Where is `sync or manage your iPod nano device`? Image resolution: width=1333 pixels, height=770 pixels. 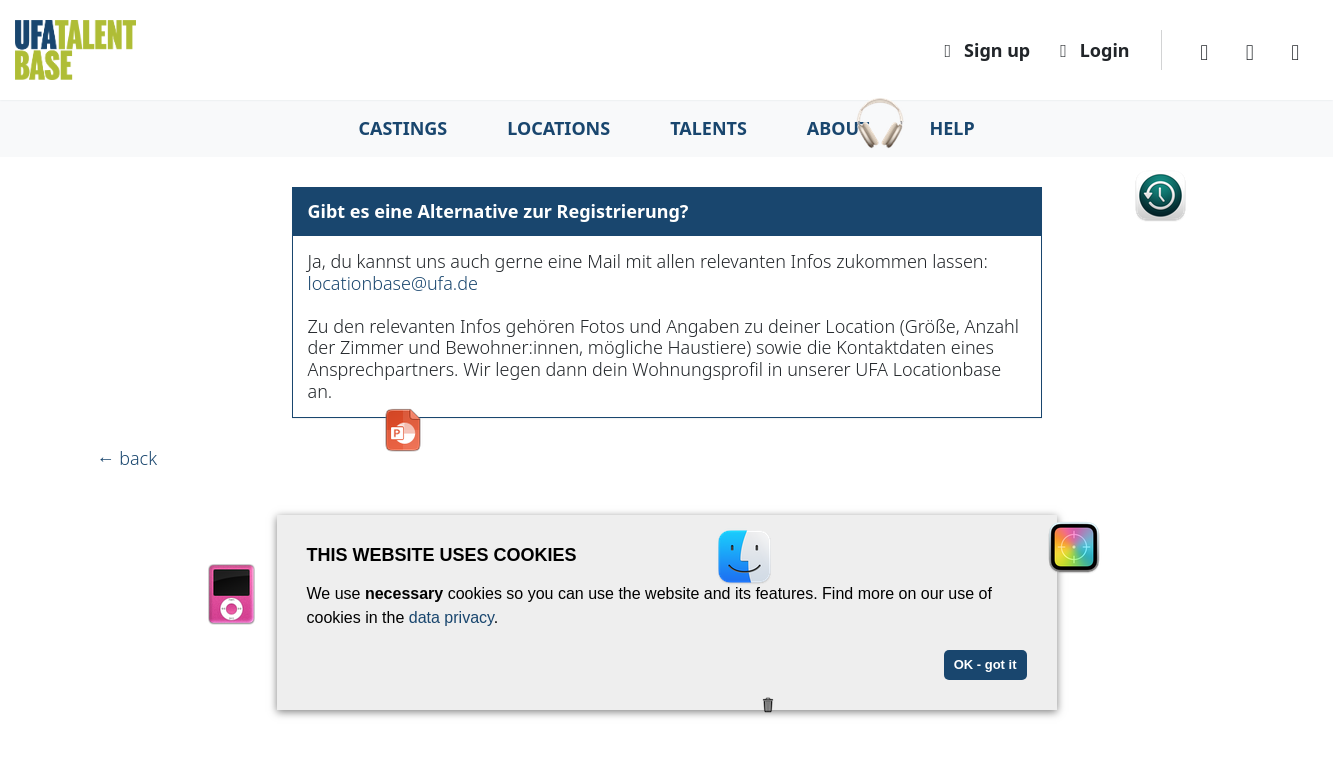
sync or manage your iPod nano device is located at coordinates (231, 580).